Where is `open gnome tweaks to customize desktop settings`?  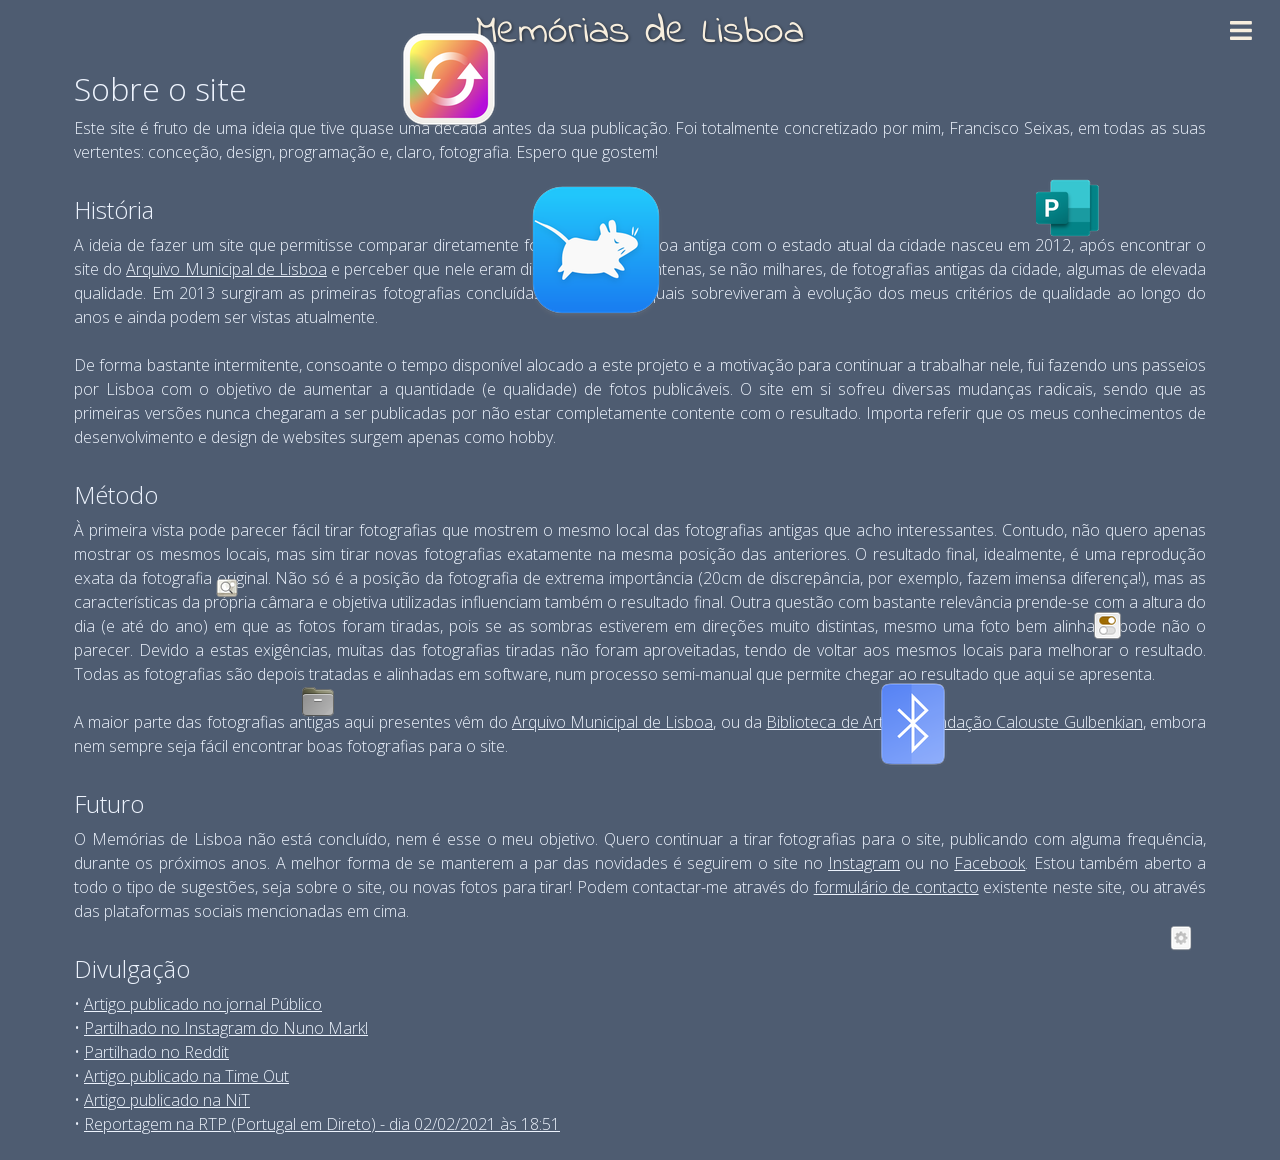 open gnome tweaks to customize desktop settings is located at coordinates (1107, 625).